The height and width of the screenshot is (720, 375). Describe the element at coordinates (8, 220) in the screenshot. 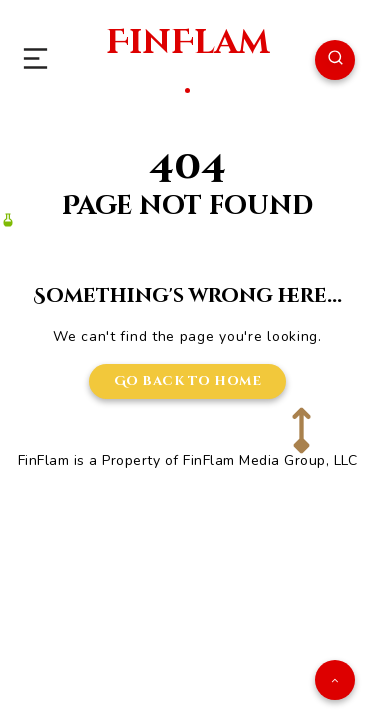

I see `access laboratory or science features` at that location.